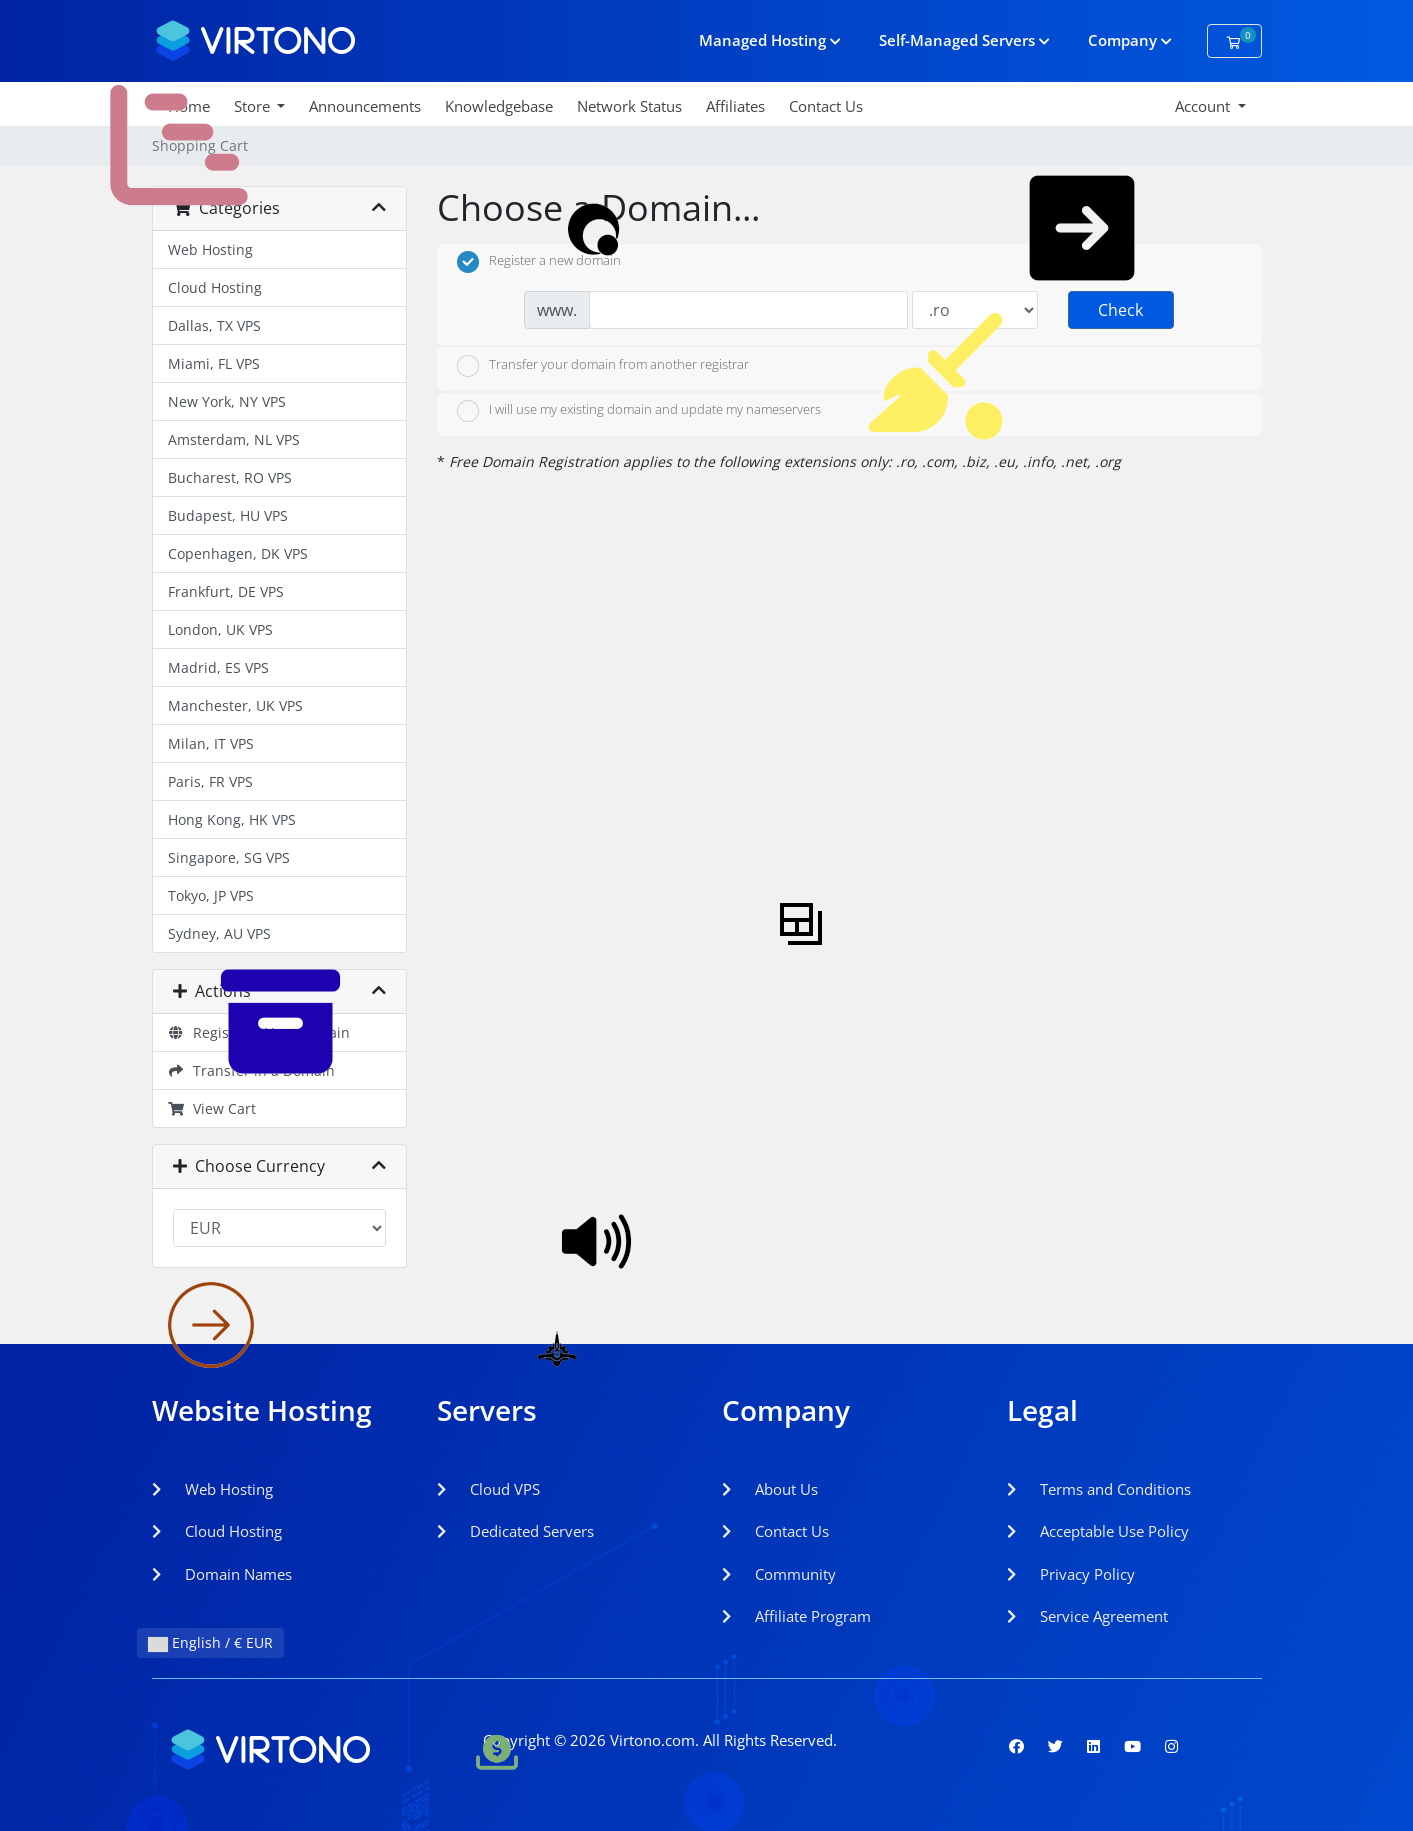 This screenshot has height=1831, width=1413. I want to click on proceed to next step, so click(211, 1325).